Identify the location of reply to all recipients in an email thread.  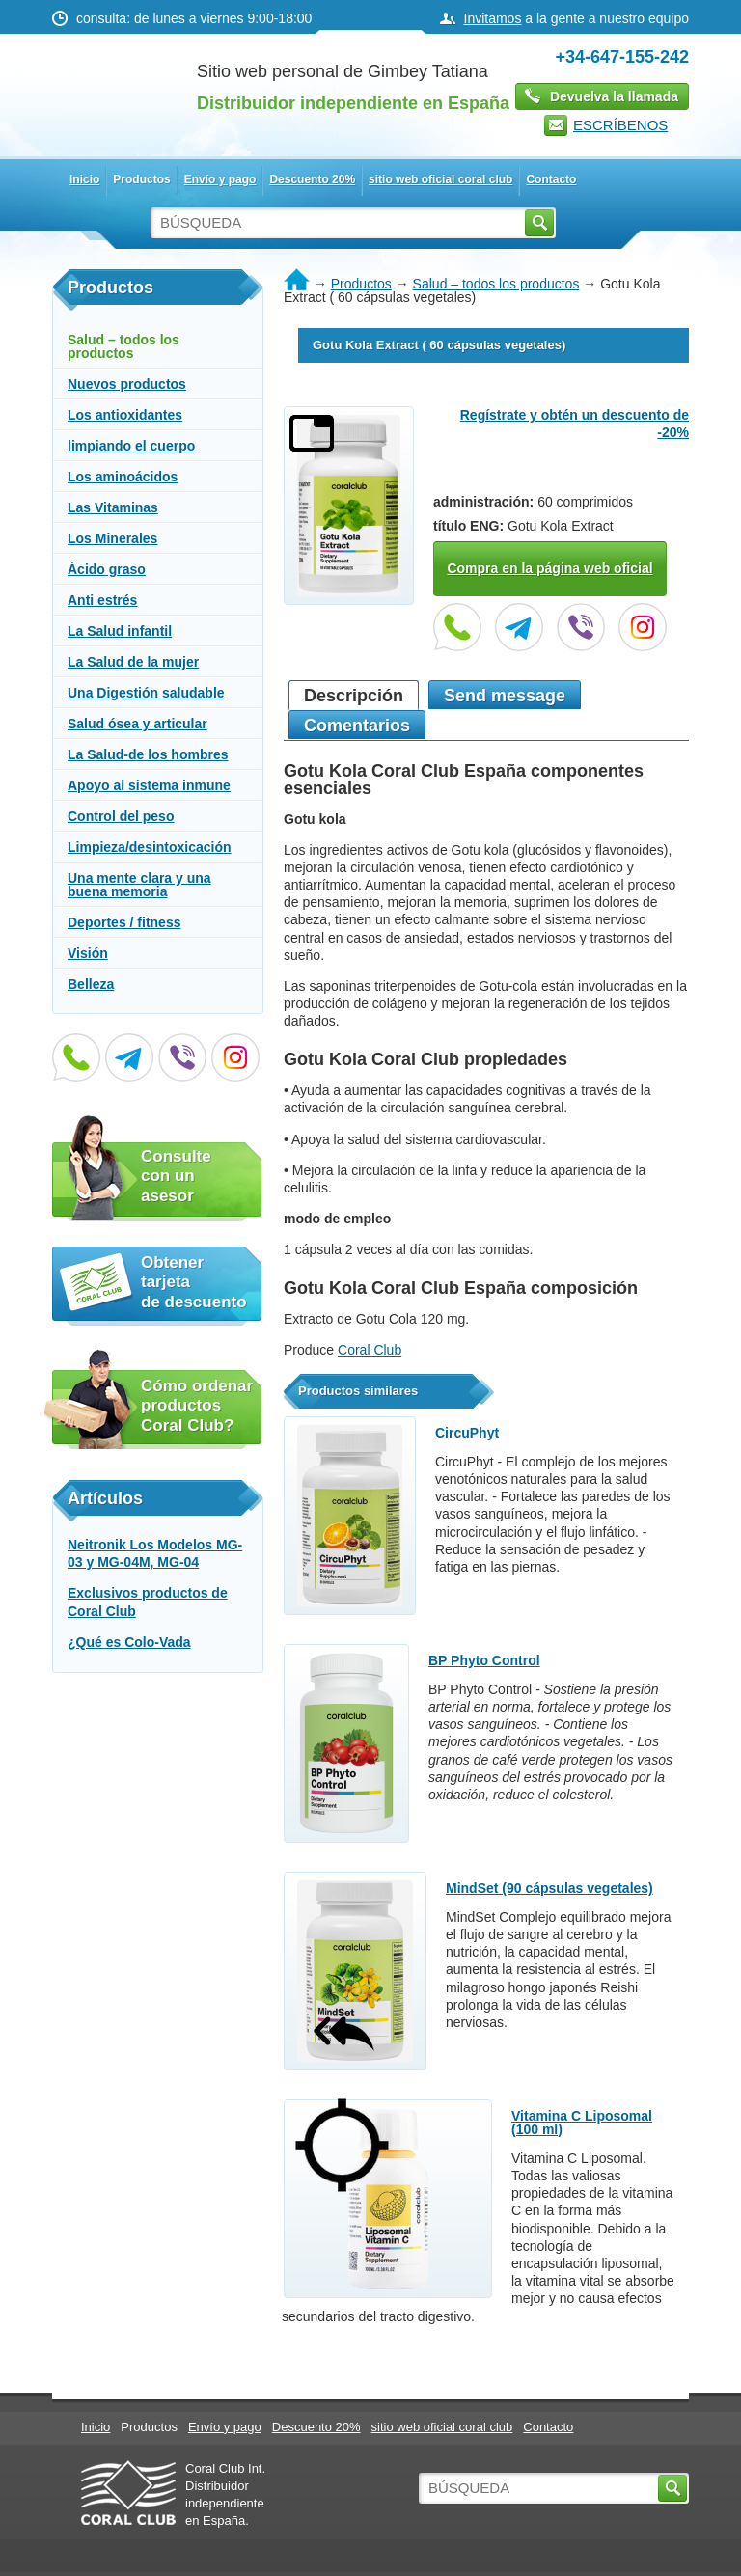
(343, 2031).